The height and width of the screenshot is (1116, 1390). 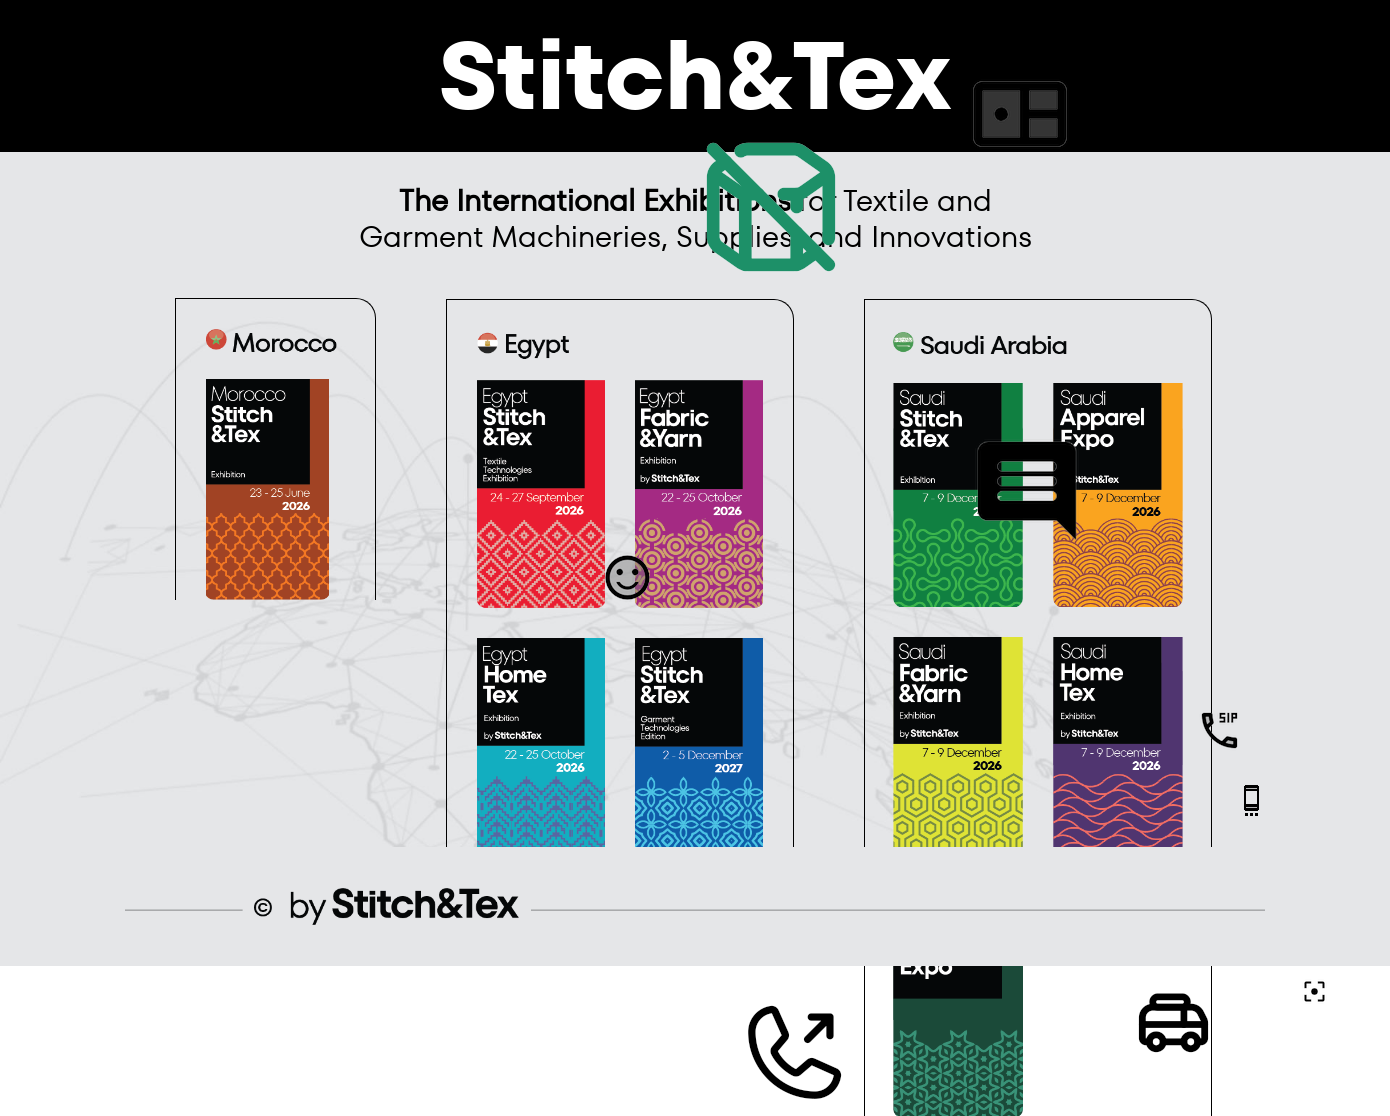 I want to click on add an emoji or reaction to a message, so click(x=627, y=577).